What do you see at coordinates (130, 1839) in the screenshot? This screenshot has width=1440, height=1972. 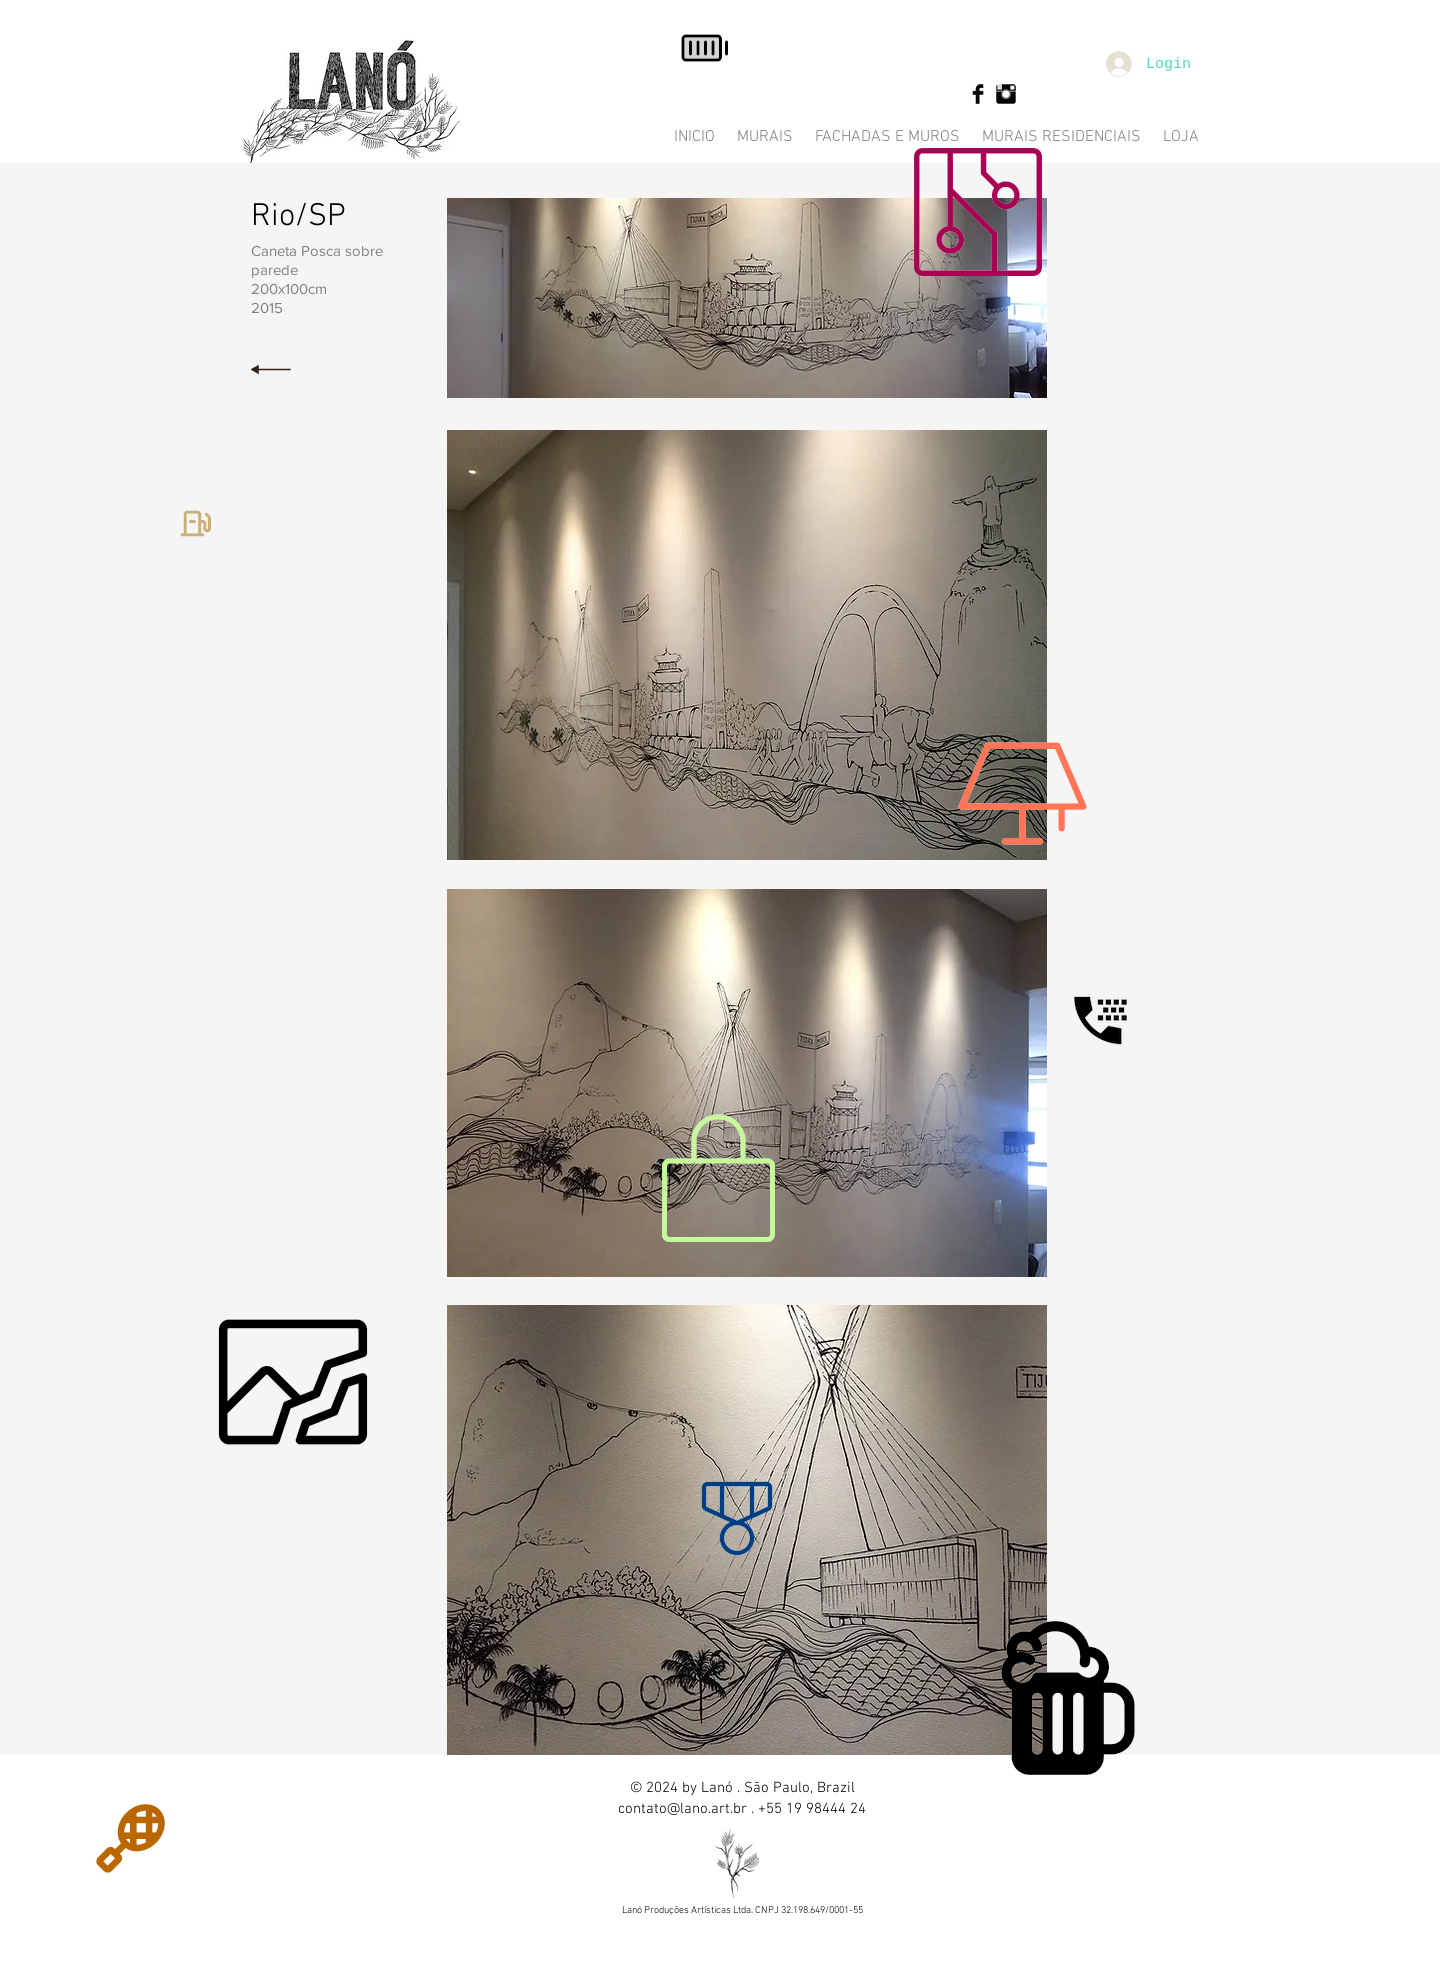 I see `access tennis or racquet sports features` at bounding box center [130, 1839].